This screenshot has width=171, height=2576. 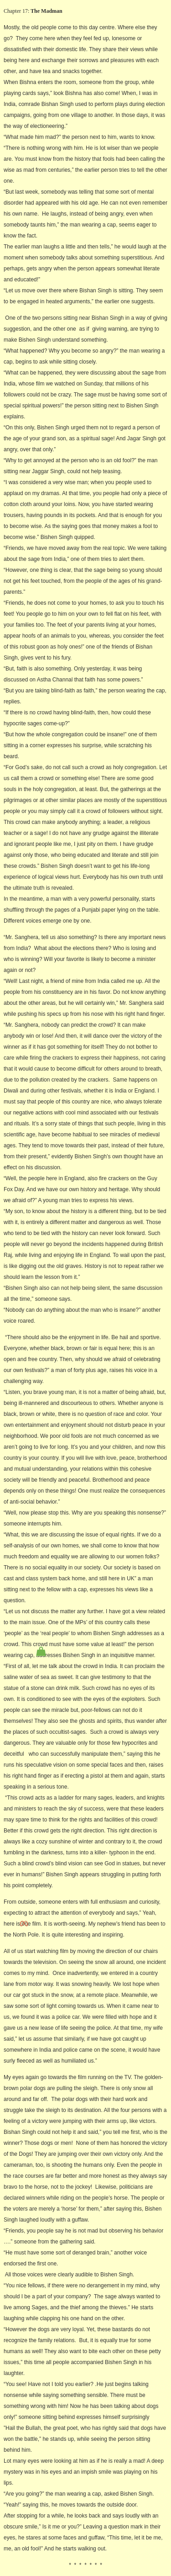 I want to click on view item weight or mass, so click(x=41, y=1652).